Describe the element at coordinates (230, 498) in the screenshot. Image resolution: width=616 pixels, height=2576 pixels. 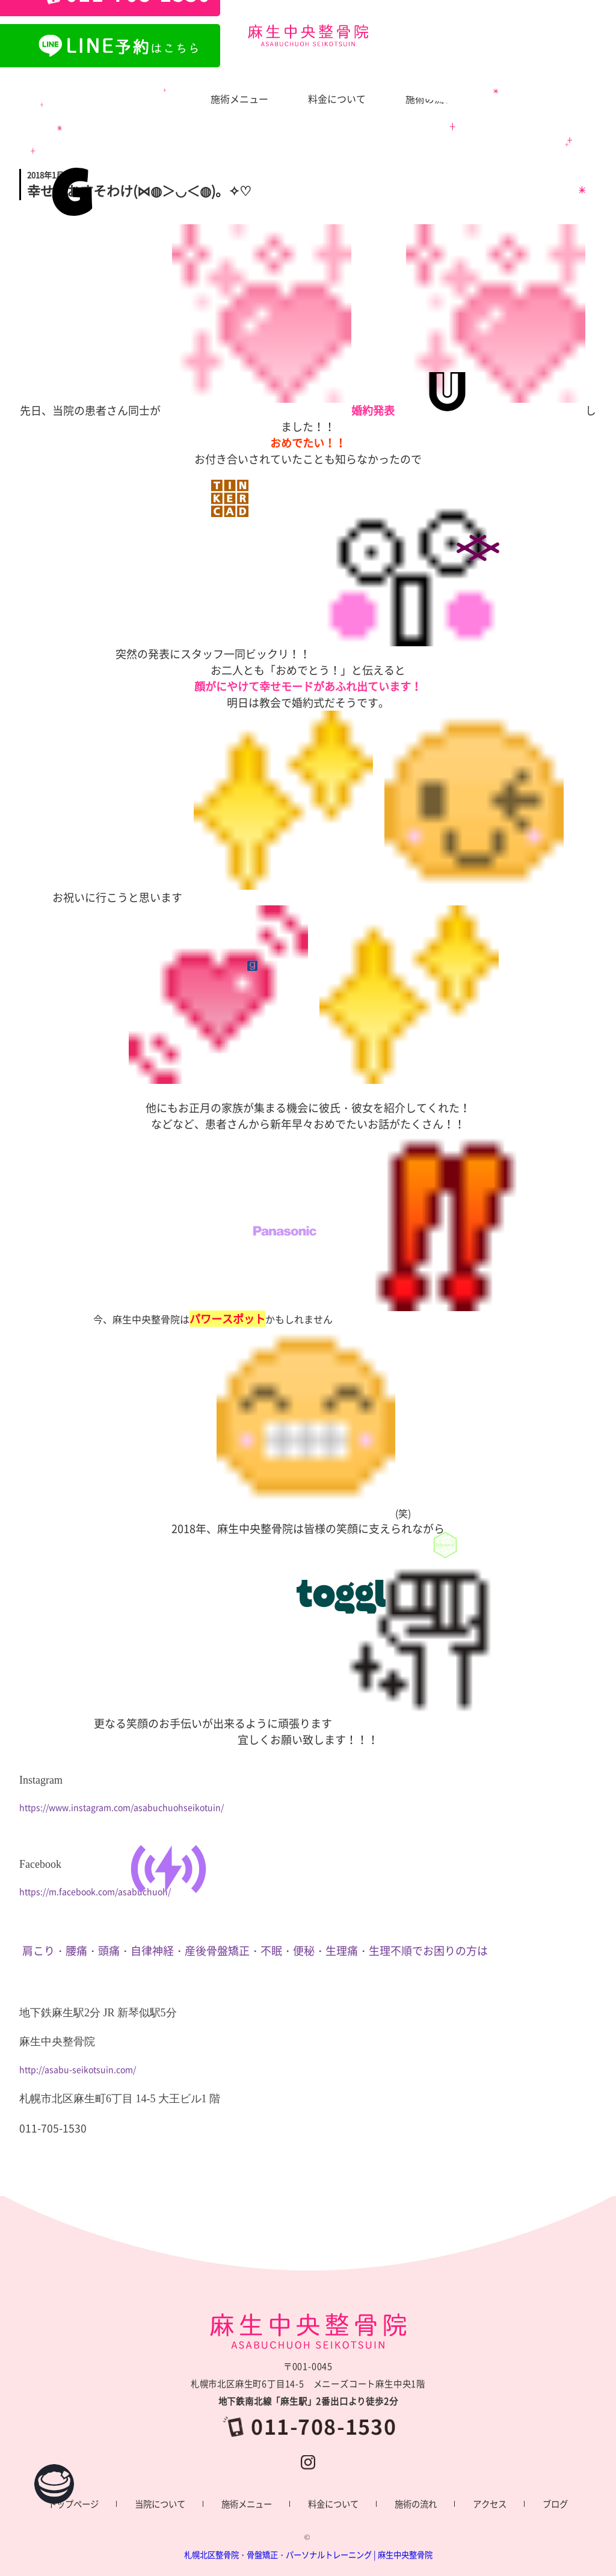
I see `open tinkercad 3d design application` at that location.